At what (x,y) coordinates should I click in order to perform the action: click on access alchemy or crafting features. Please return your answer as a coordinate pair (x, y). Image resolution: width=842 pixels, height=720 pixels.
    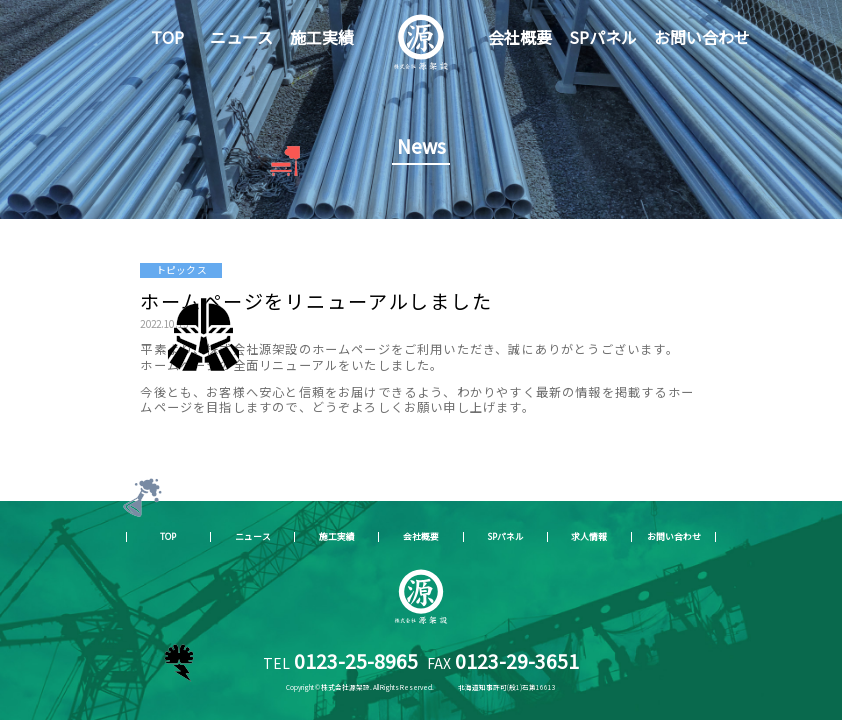
    Looking at the image, I should click on (142, 497).